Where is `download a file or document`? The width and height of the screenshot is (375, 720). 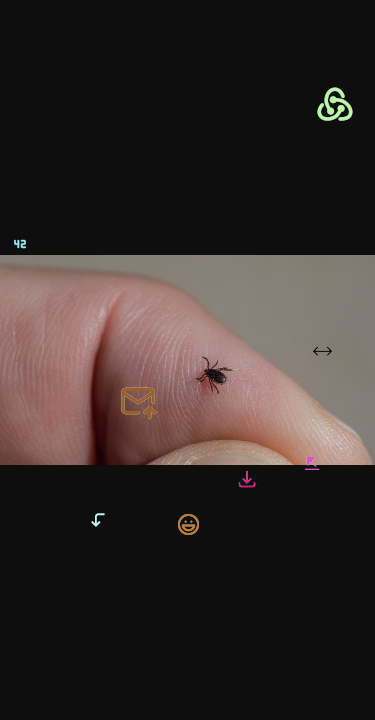
download a file or document is located at coordinates (247, 479).